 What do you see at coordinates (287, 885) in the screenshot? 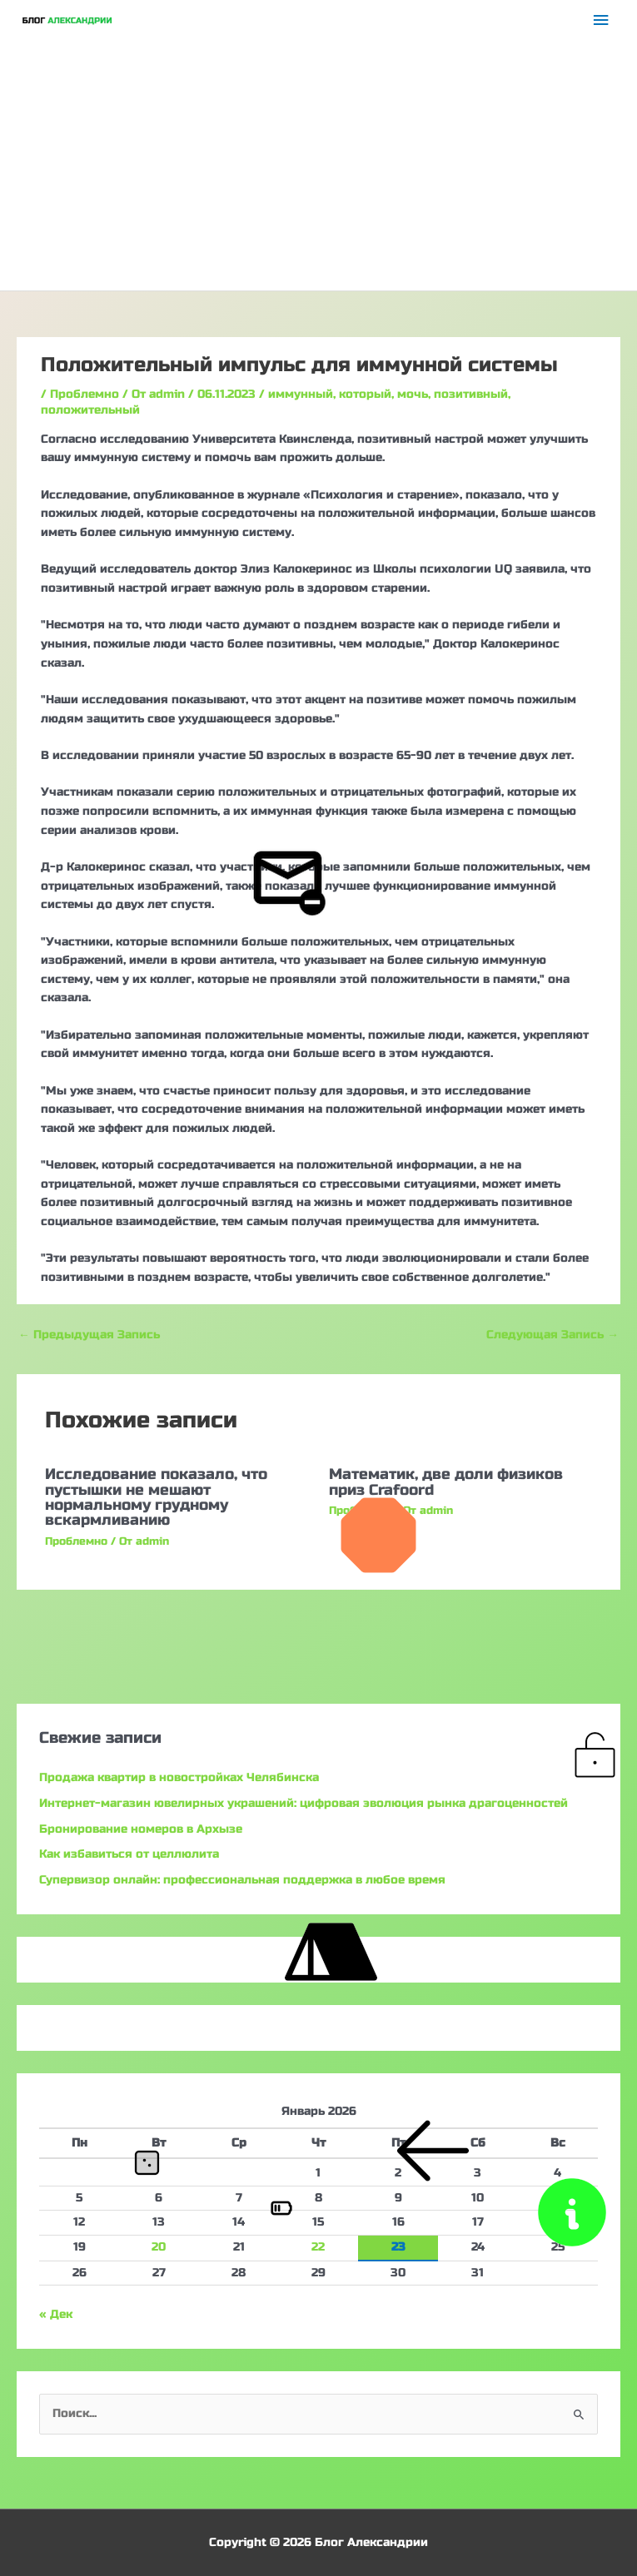
I see `unsubscribe from a mailing list` at bounding box center [287, 885].